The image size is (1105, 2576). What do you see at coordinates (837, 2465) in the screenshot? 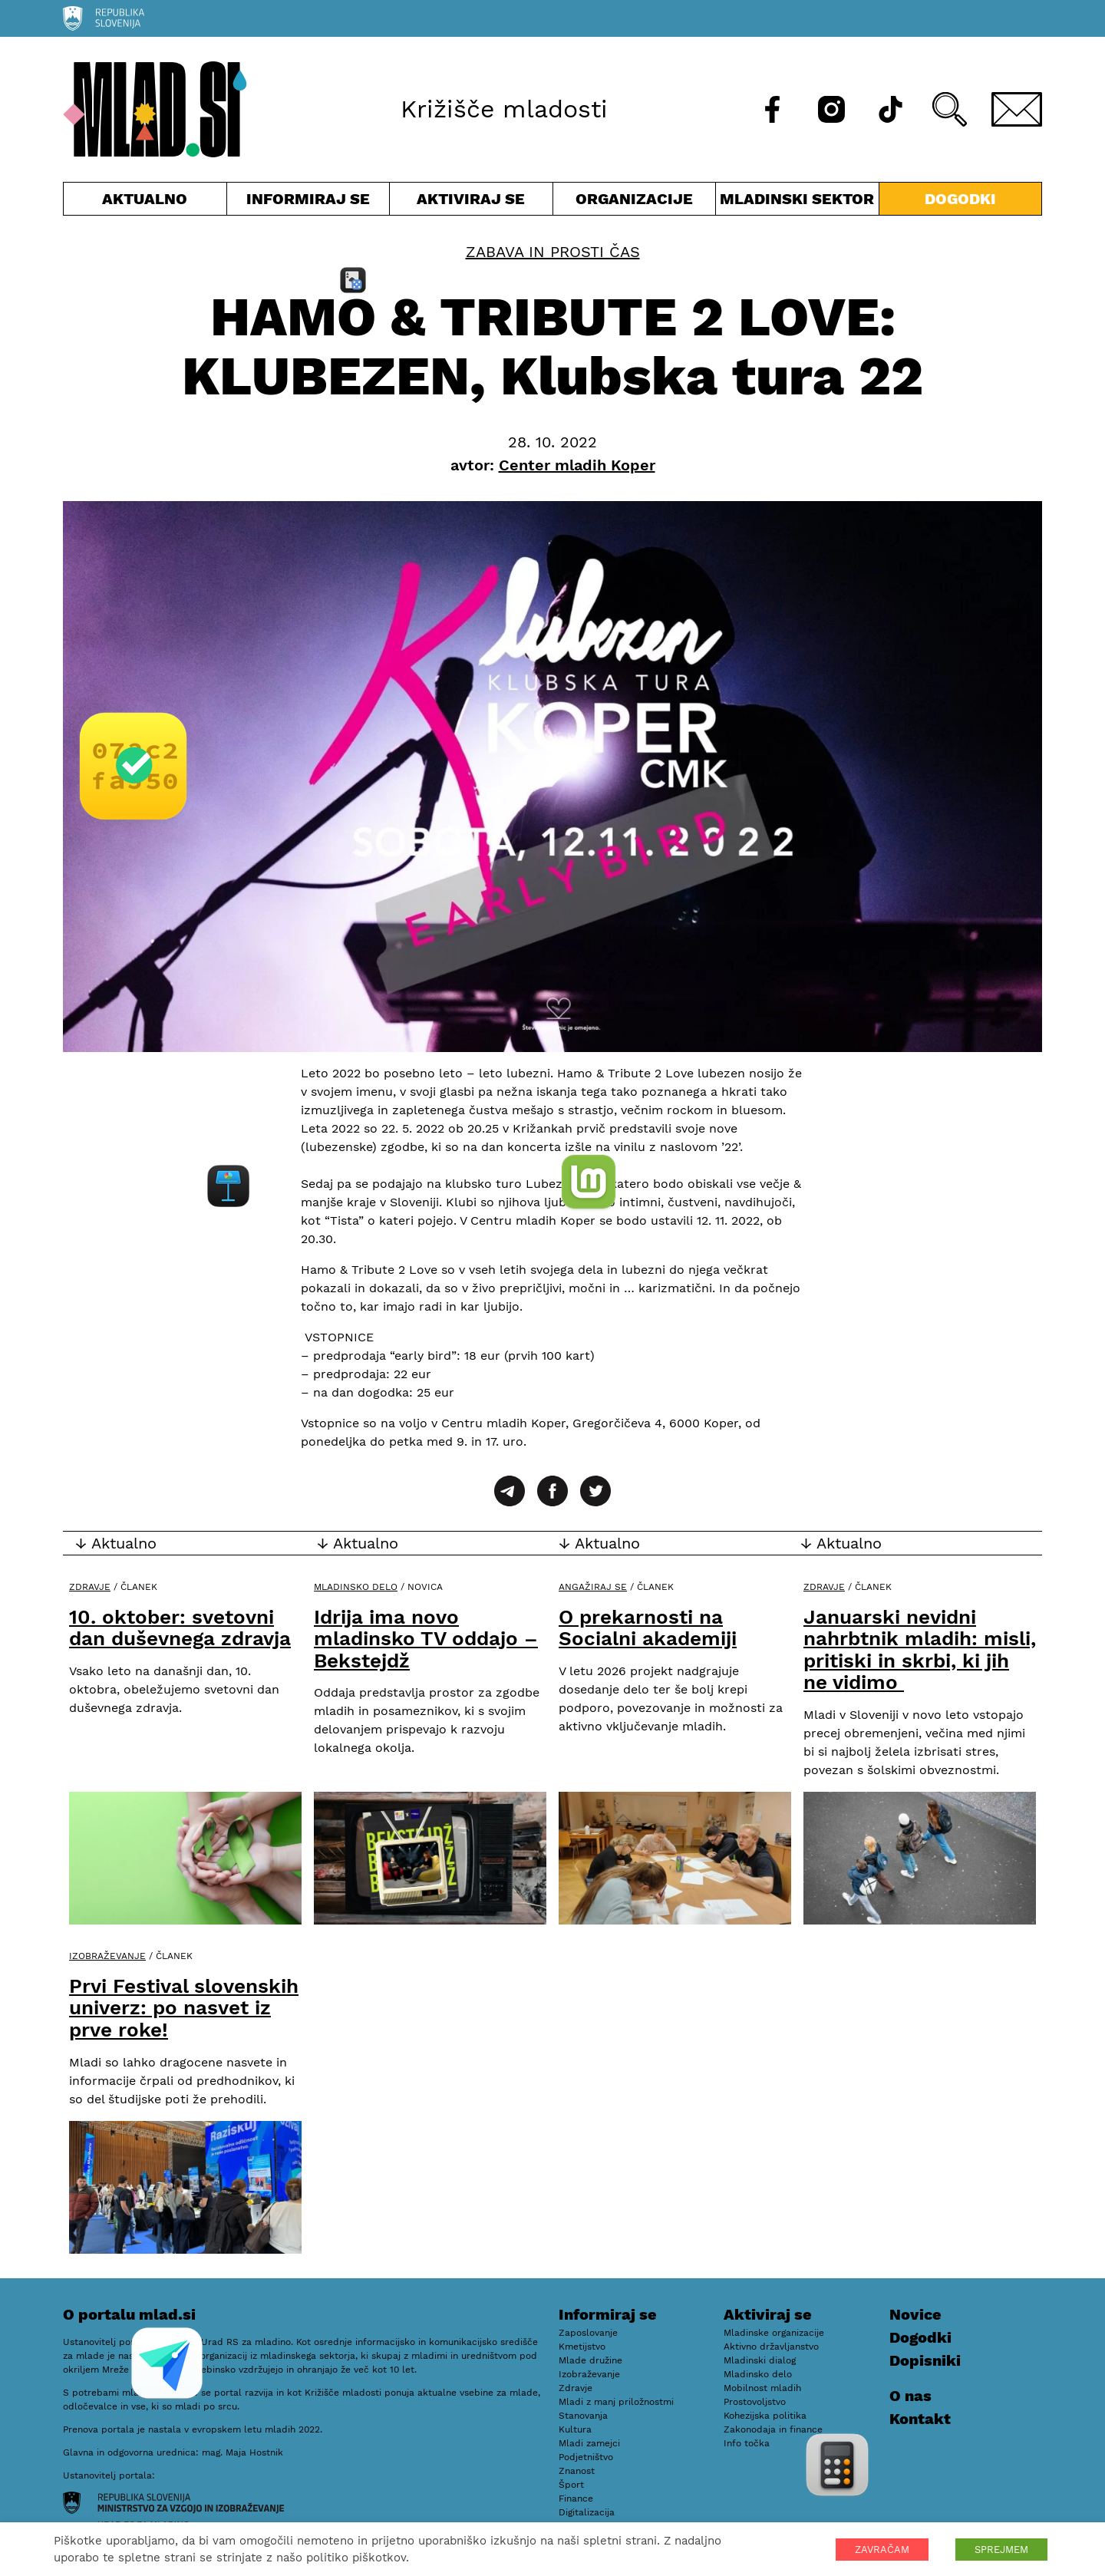
I see `open the calculator app` at bounding box center [837, 2465].